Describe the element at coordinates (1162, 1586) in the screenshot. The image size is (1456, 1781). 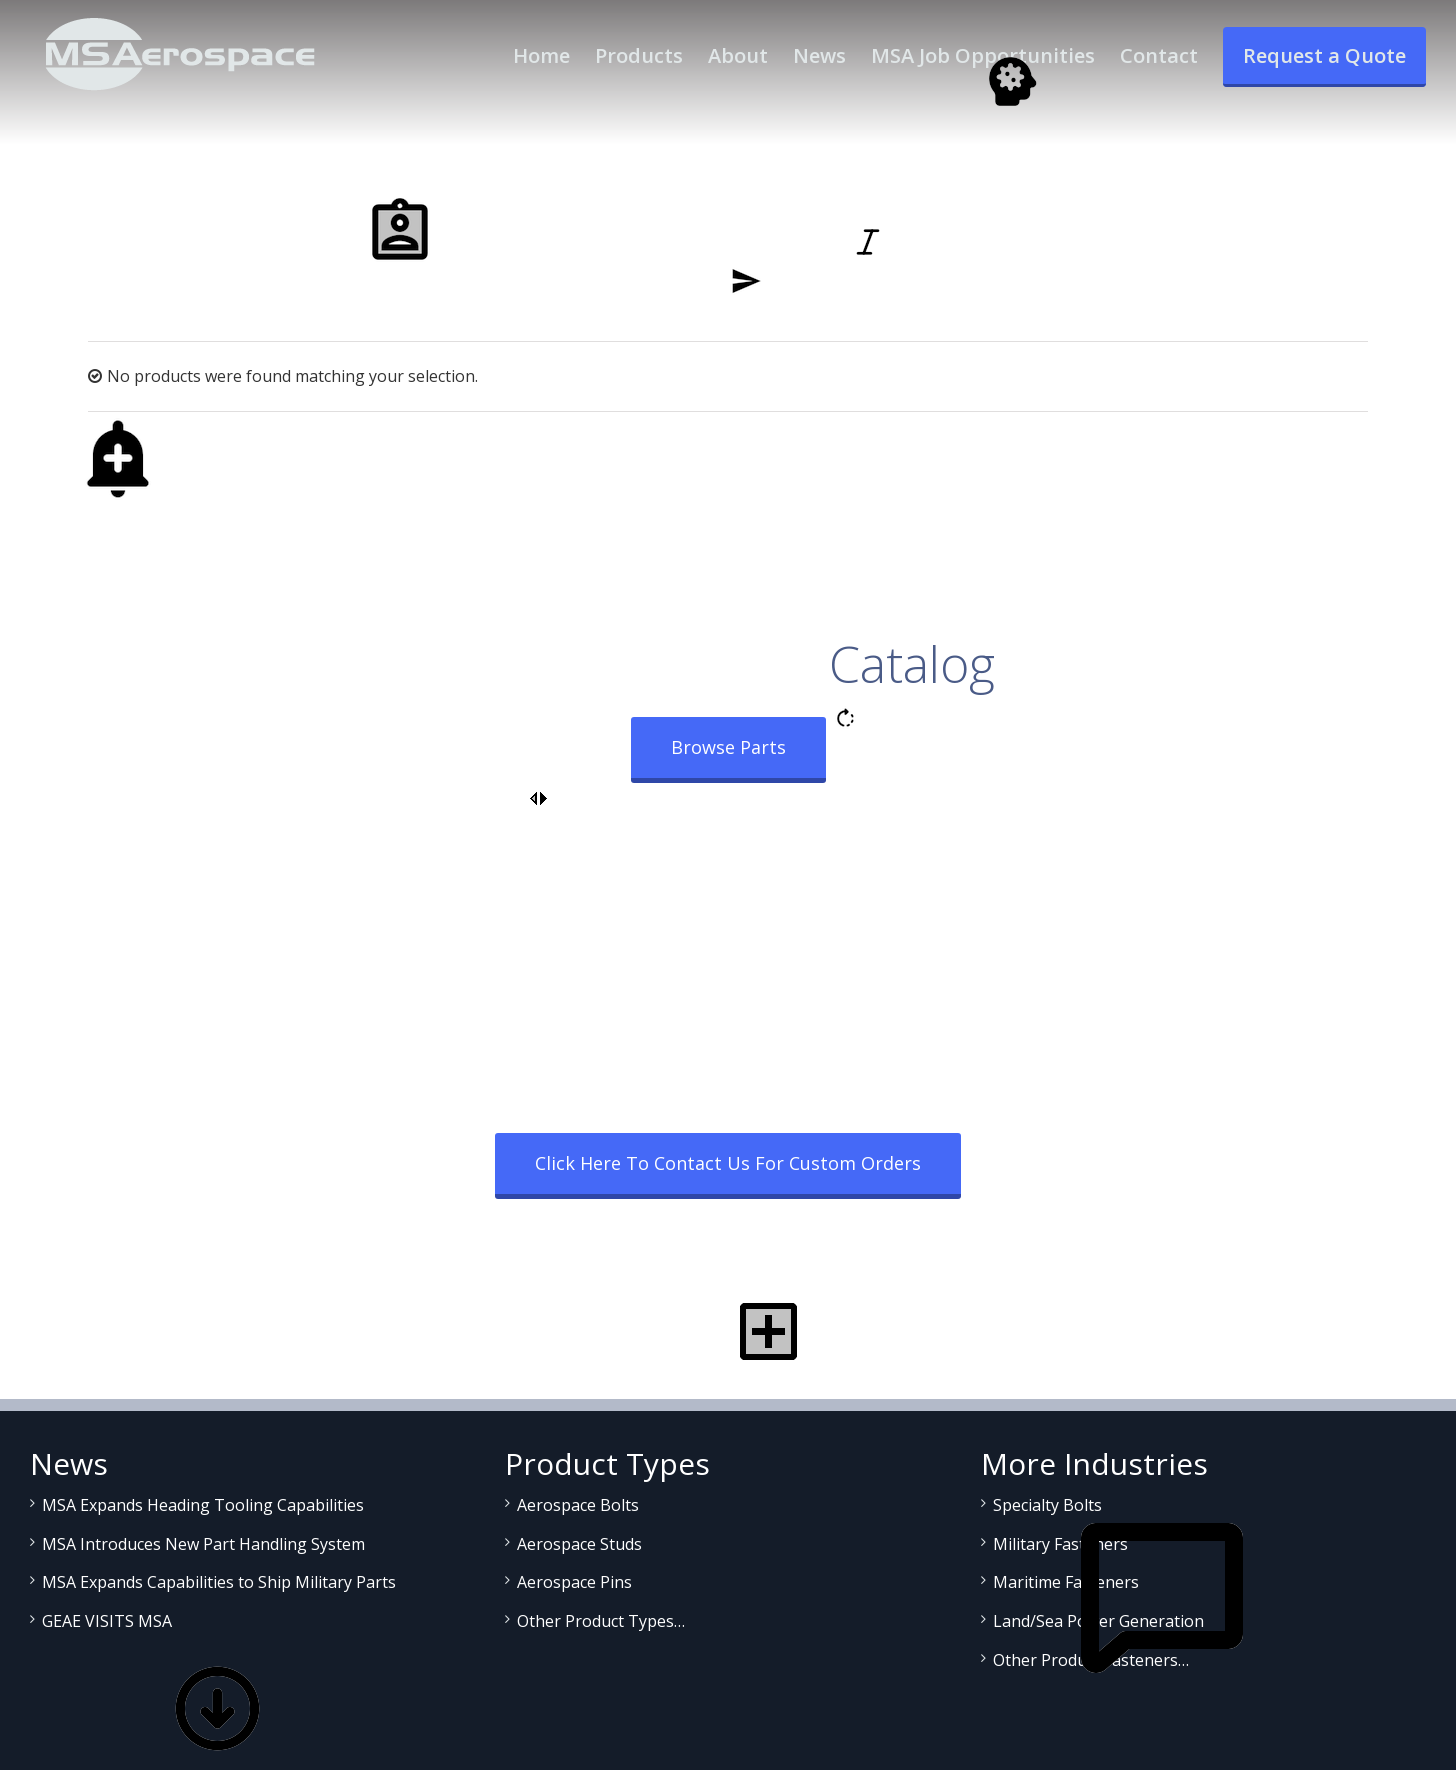
I see `open chat or messaging` at that location.